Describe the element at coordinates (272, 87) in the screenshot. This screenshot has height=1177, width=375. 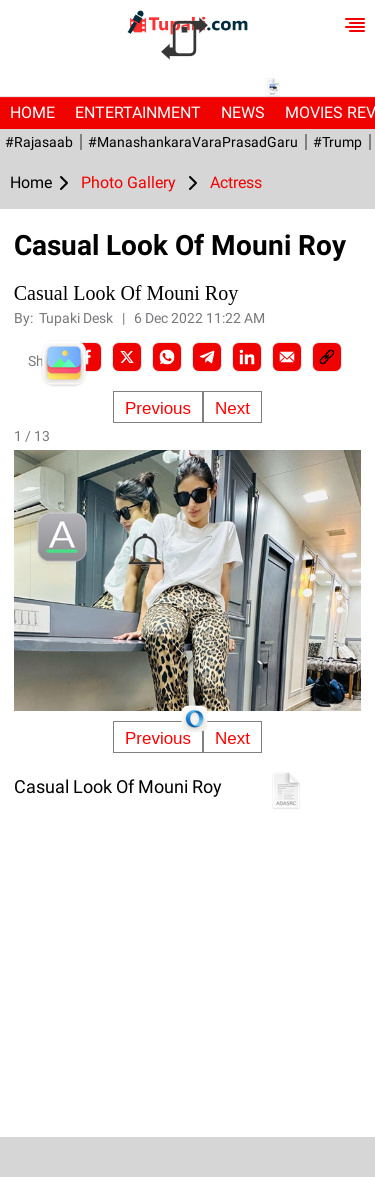
I see `a BMP image file` at that location.